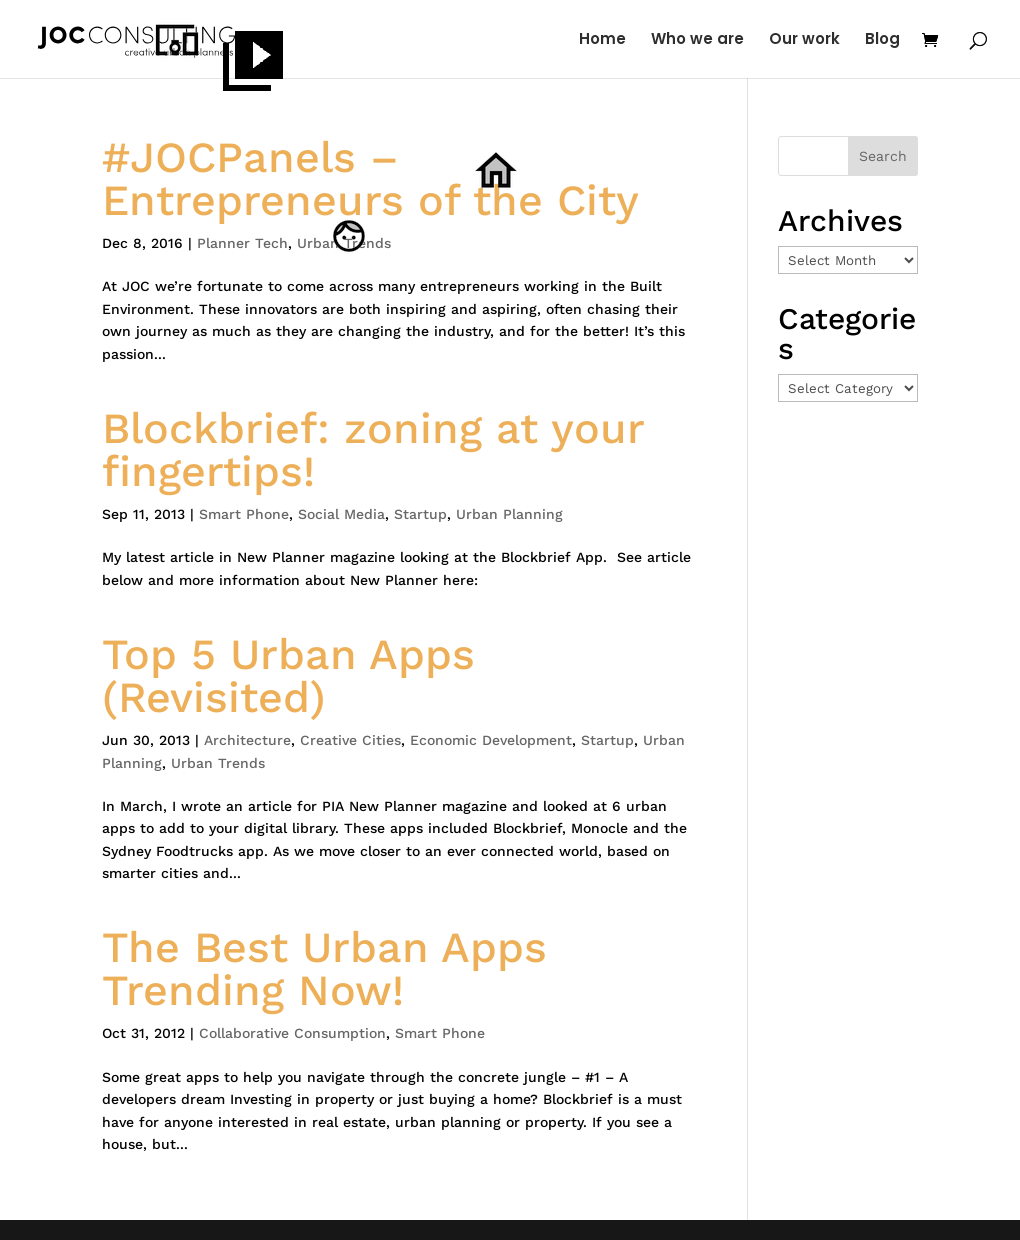  I want to click on view connected devices, so click(177, 40).